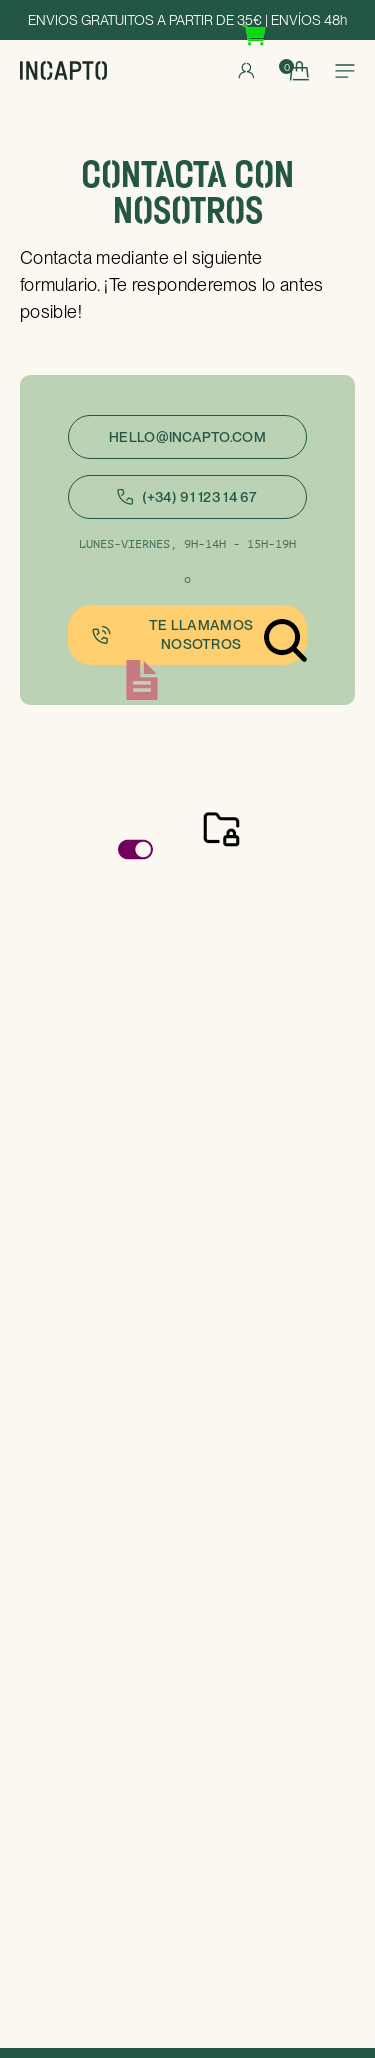  Describe the element at coordinates (142, 680) in the screenshot. I see `view document details` at that location.